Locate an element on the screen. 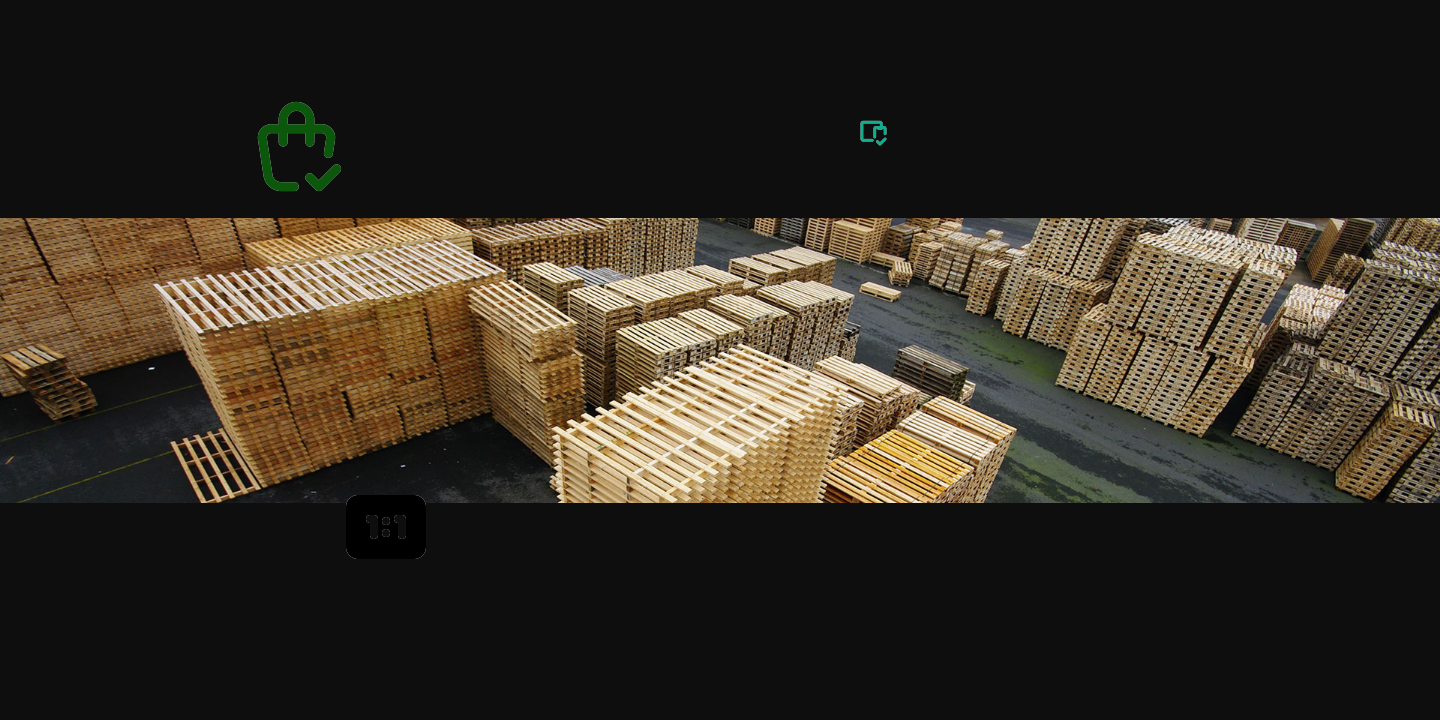 The image size is (1440, 720). devices successfully synced or connected is located at coordinates (873, 132).